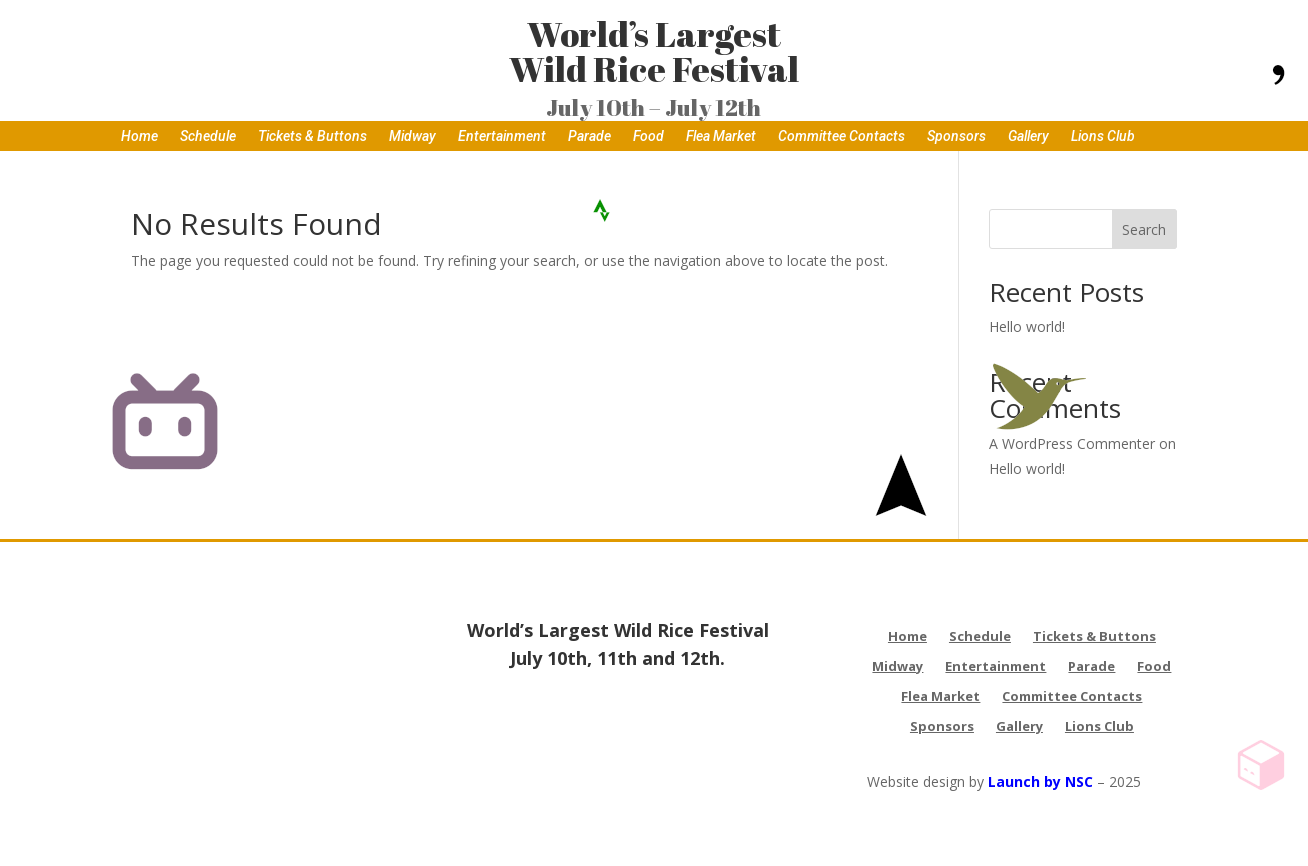 The height and width of the screenshot is (866, 1308). What do you see at coordinates (1261, 765) in the screenshot?
I see `opentofu infrastructure as code platform` at bounding box center [1261, 765].